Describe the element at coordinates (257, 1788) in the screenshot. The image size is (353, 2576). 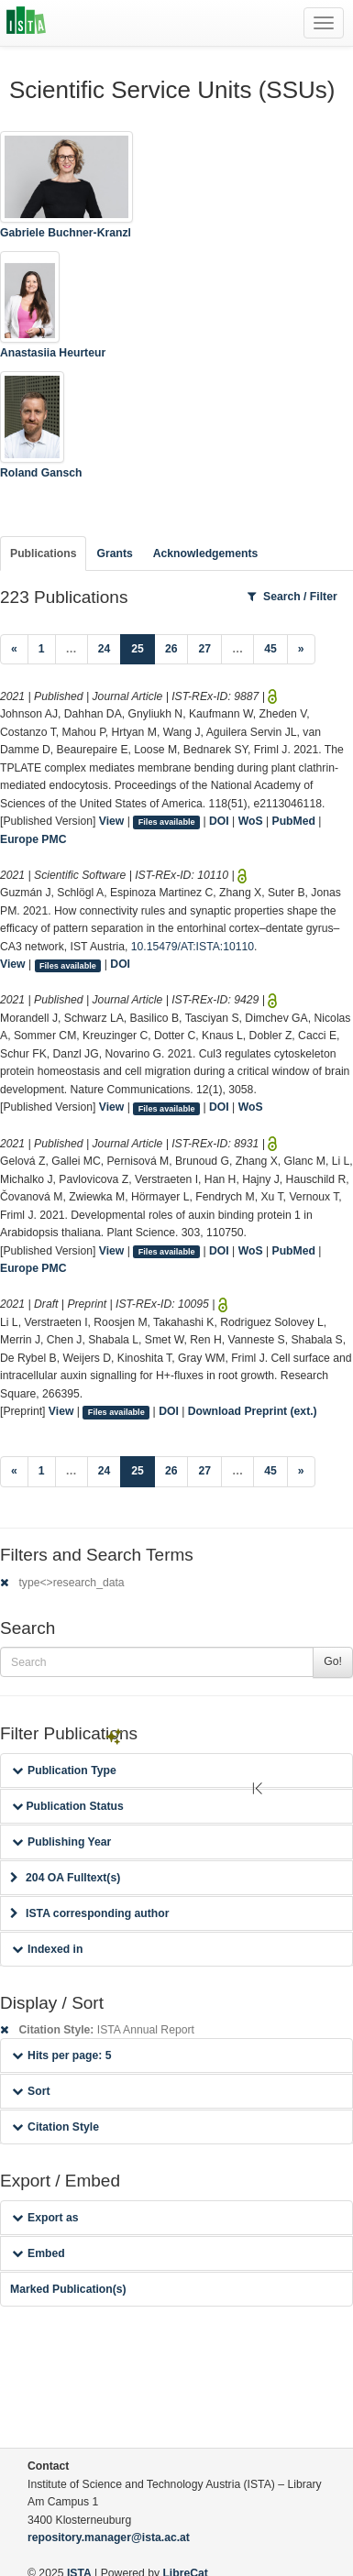
I see `navigate to the first item or beginning` at that location.